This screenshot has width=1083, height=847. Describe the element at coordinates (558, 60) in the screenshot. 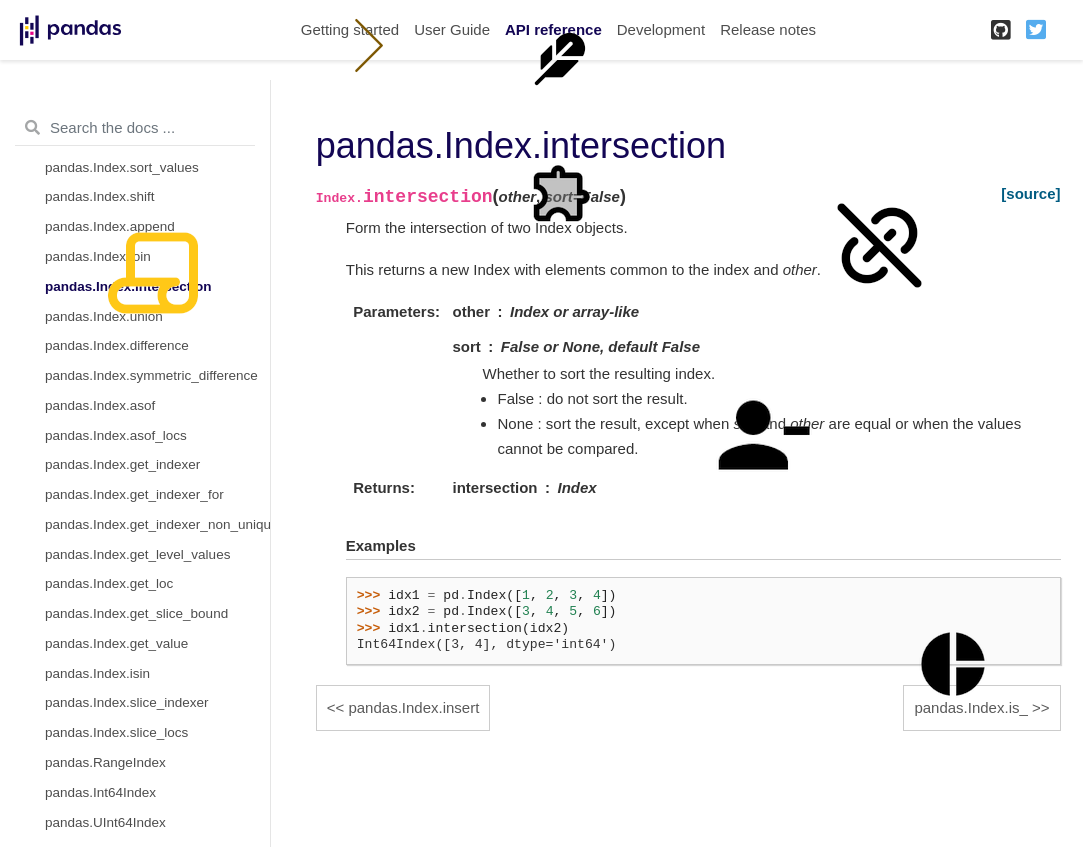

I see `compose a new post or message` at that location.